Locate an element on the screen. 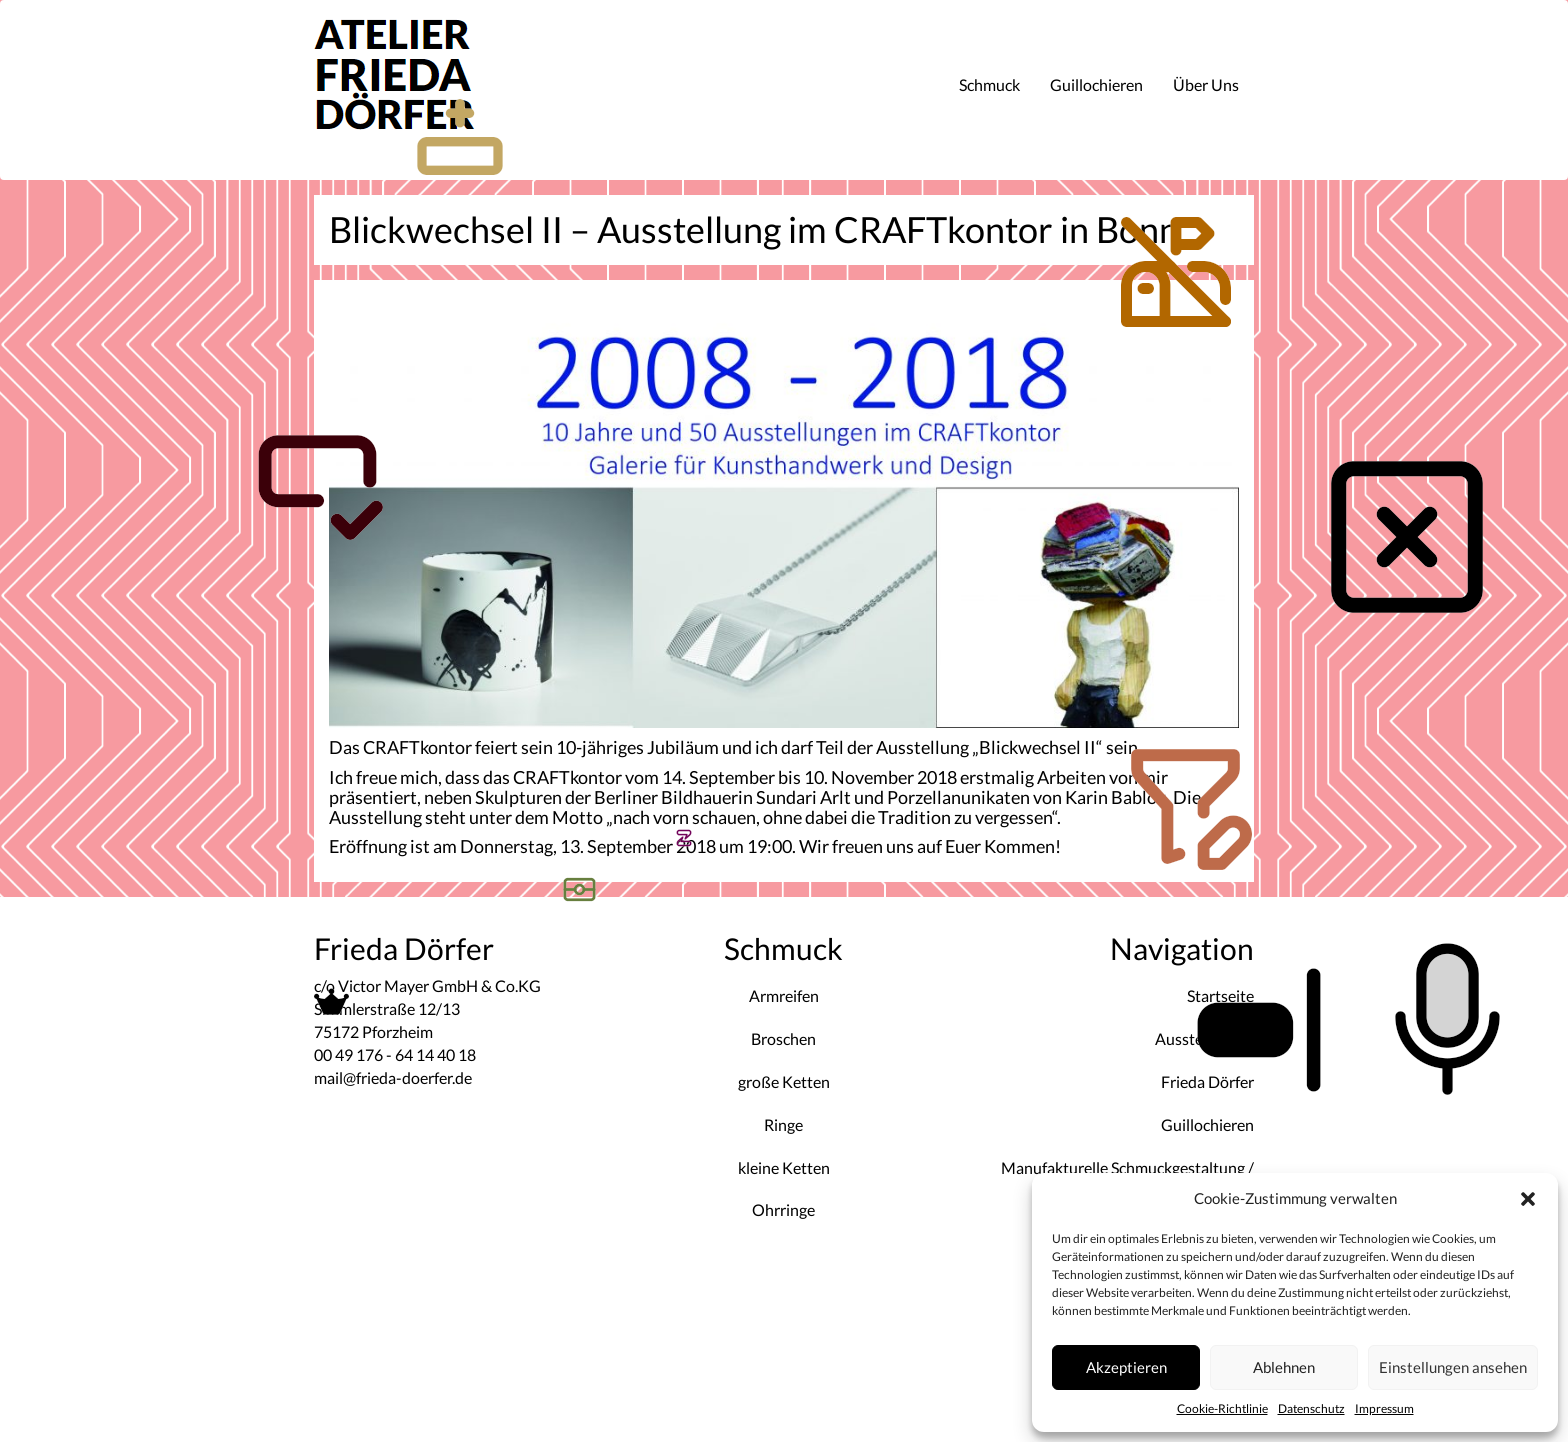 The width and height of the screenshot is (1568, 1442). close or dismiss a dialog box is located at coordinates (1407, 537).